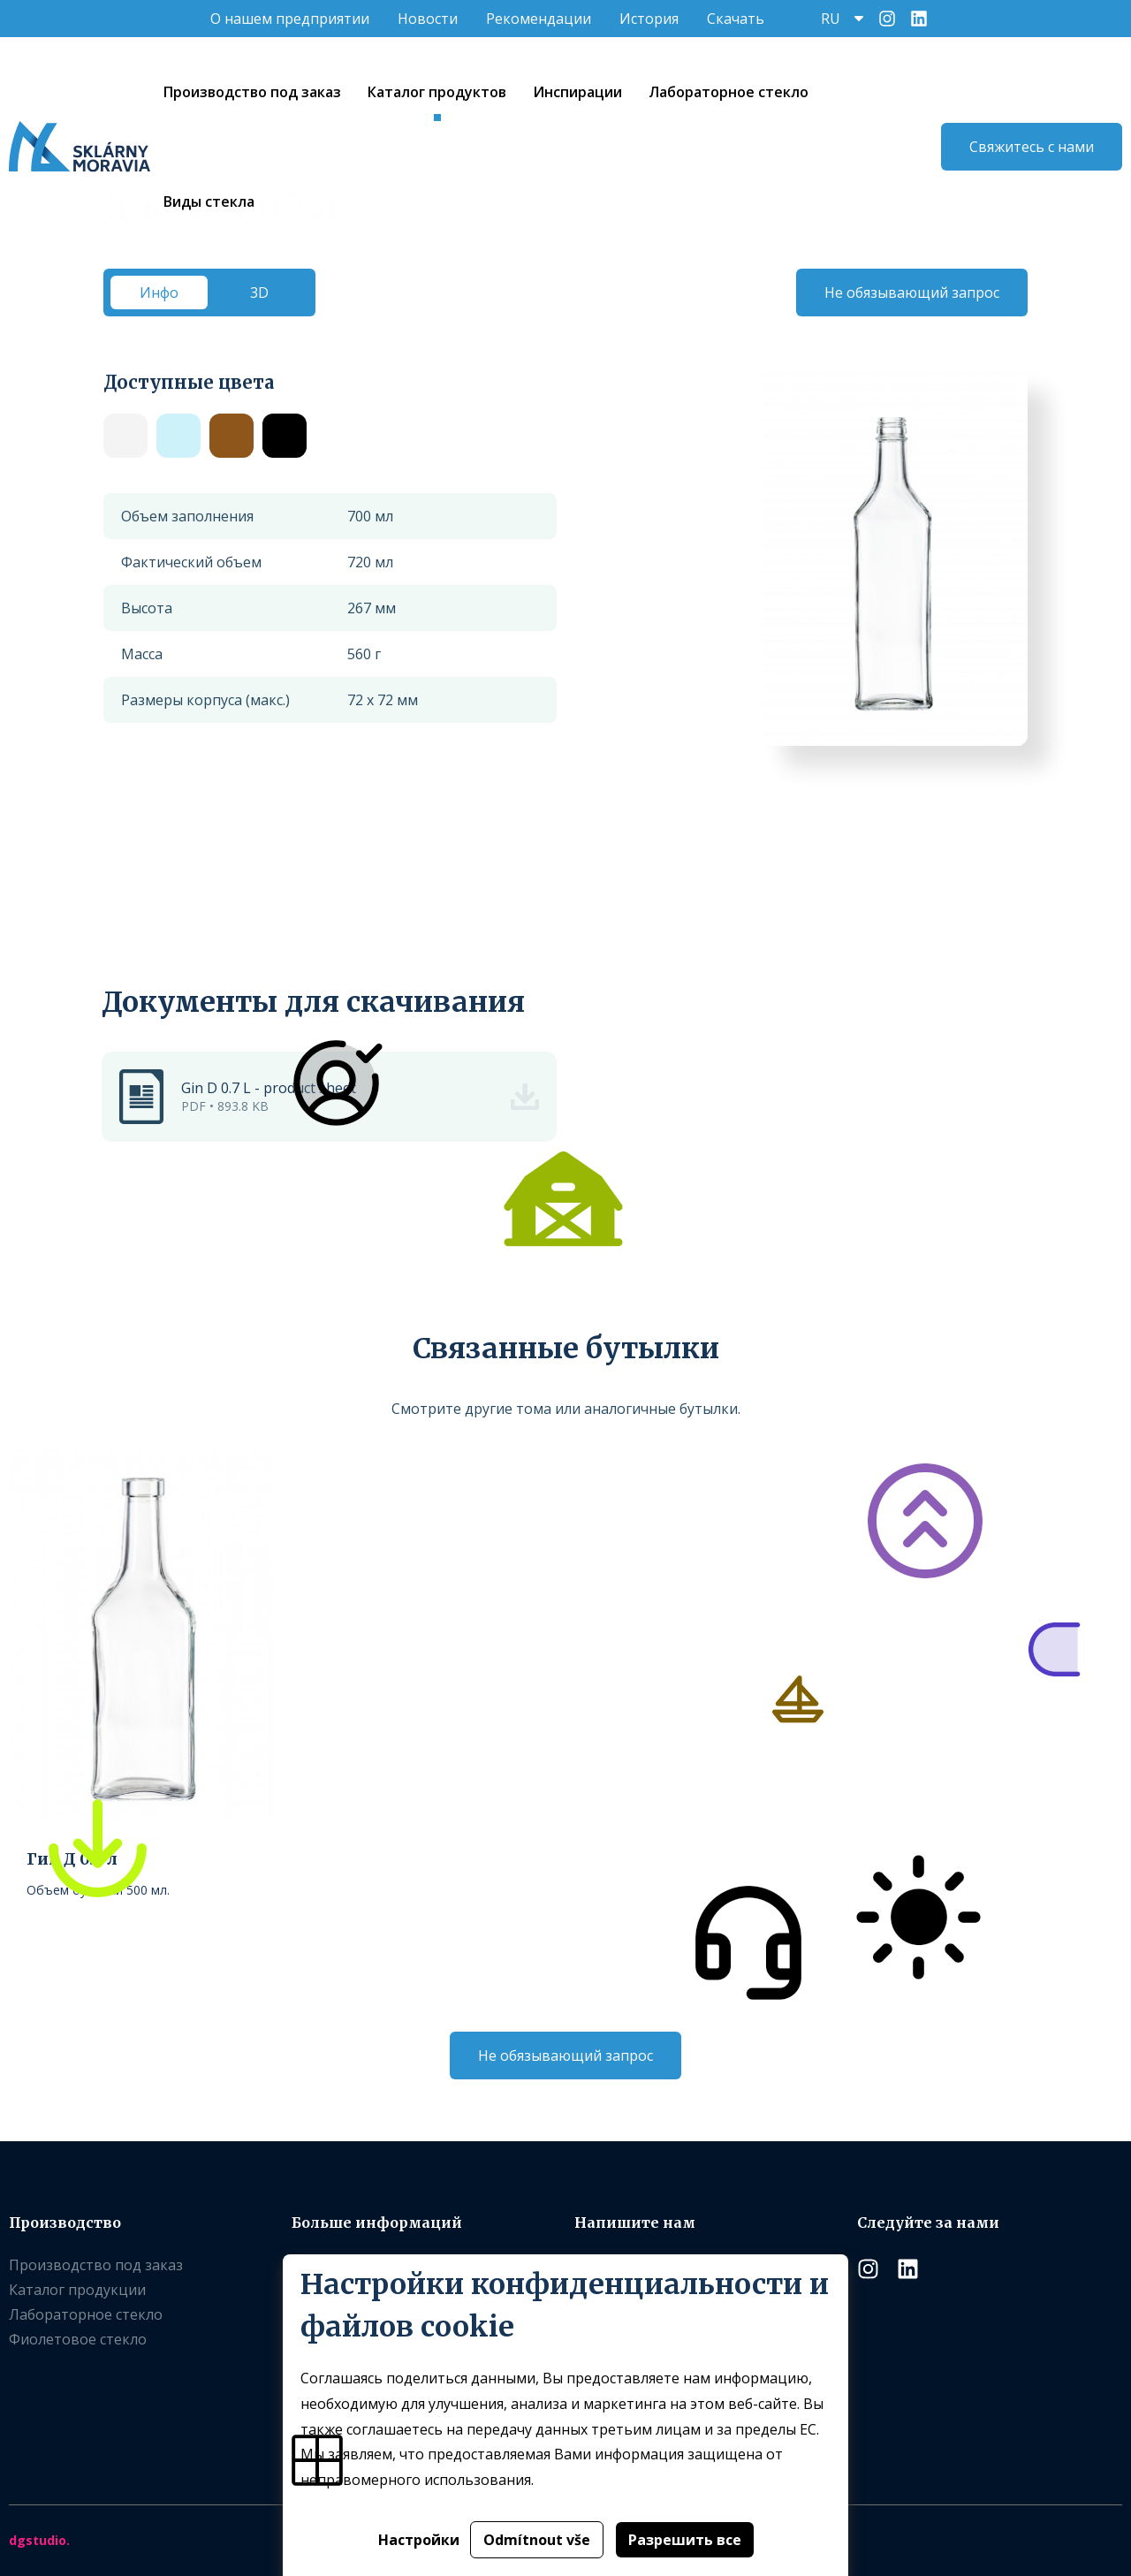 The width and height of the screenshot is (1131, 2576). What do you see at coordinates (97, 1848) in the screenshot?
I see `download file to device` at bounding box center [97, 1848].